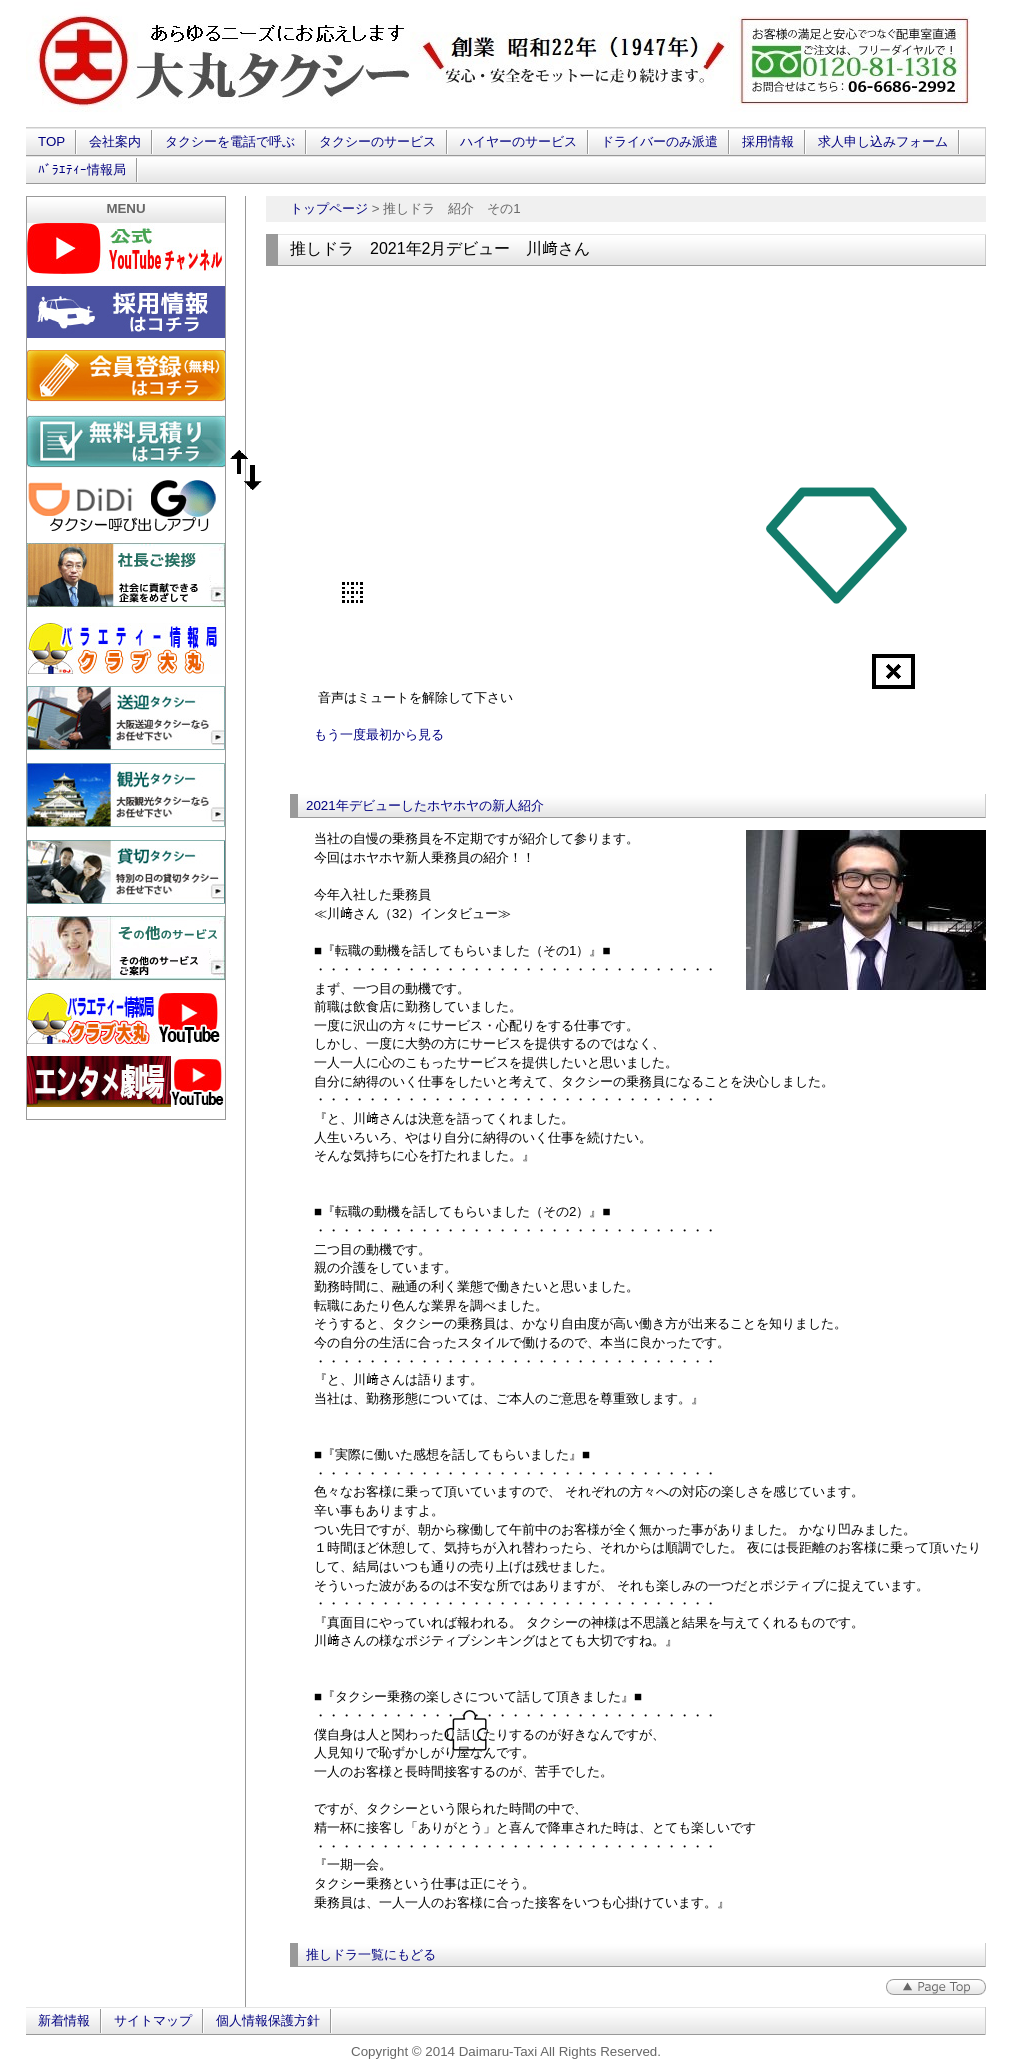 The height and width of the screenshot is (2070, 1012). What do you see at coordinates (246, 470) in the screenshot?
I see `swap or reorder items vertically` at bounding box center [246, 470].